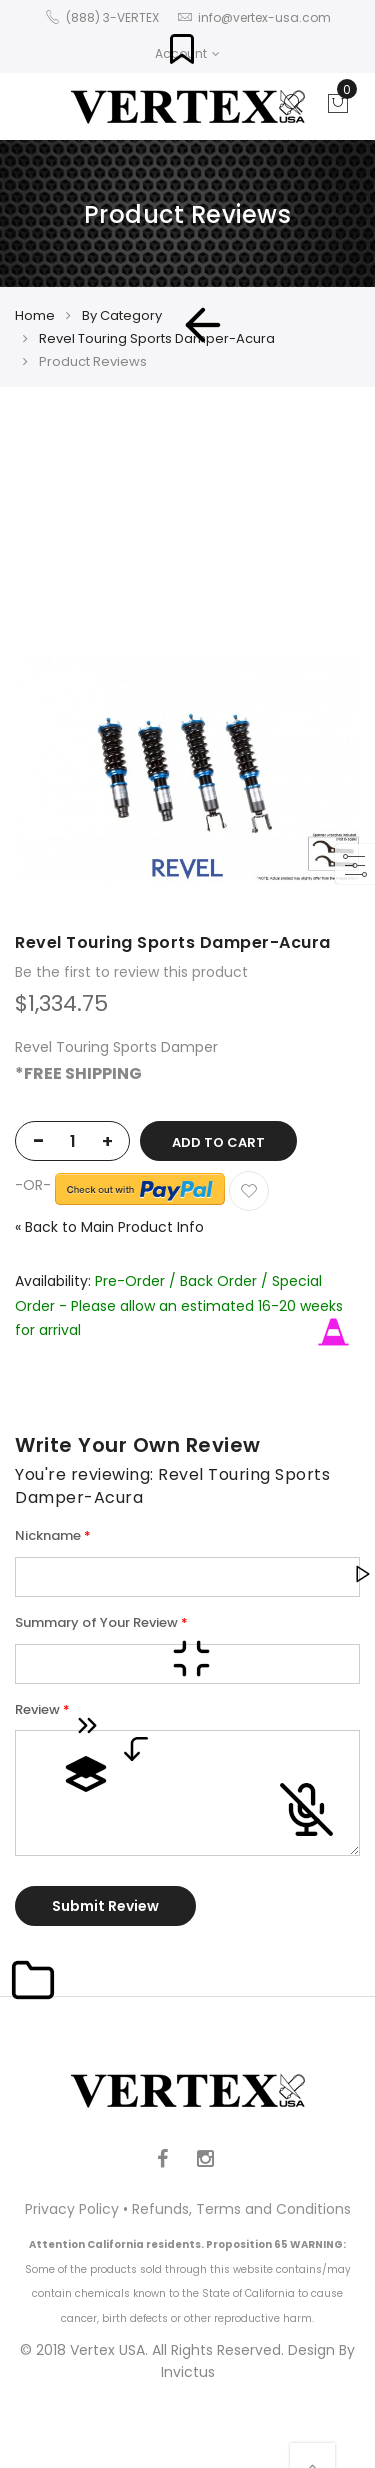 Image resolution: width=375 pixels, height=2468 pixels. I want to click on bring layer to front, so click(86, 1774).